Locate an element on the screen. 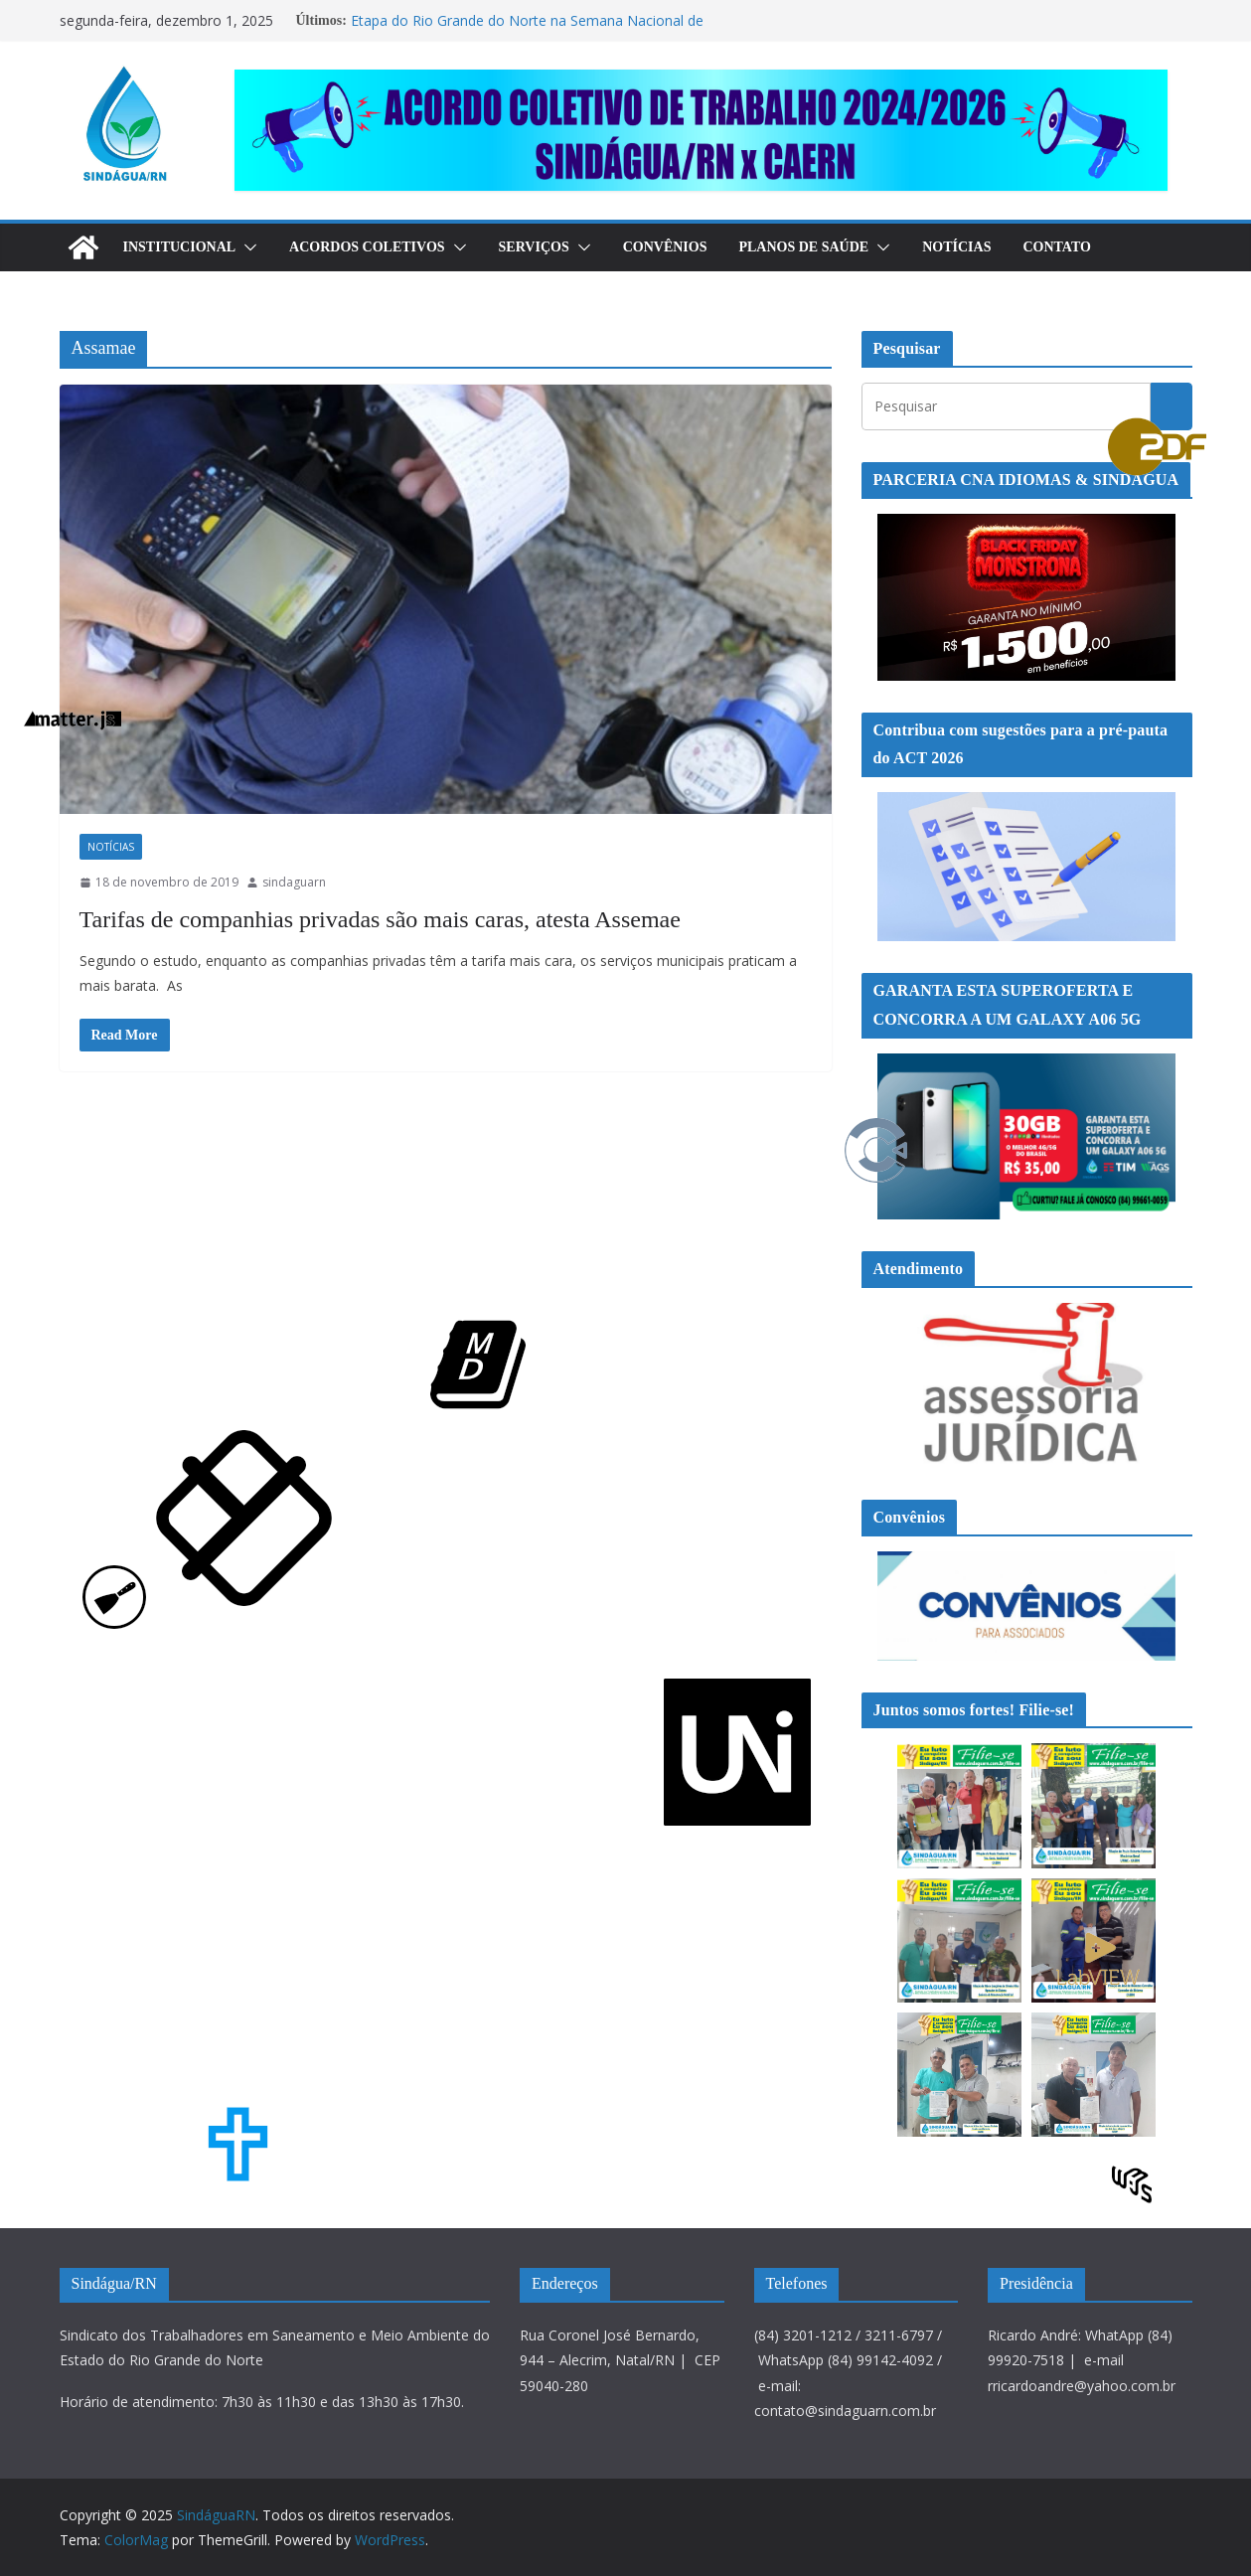 The height and width of the screenshot is (2576, 1251). mdbook documentation tool logo is located at coordinates (478, 1365).